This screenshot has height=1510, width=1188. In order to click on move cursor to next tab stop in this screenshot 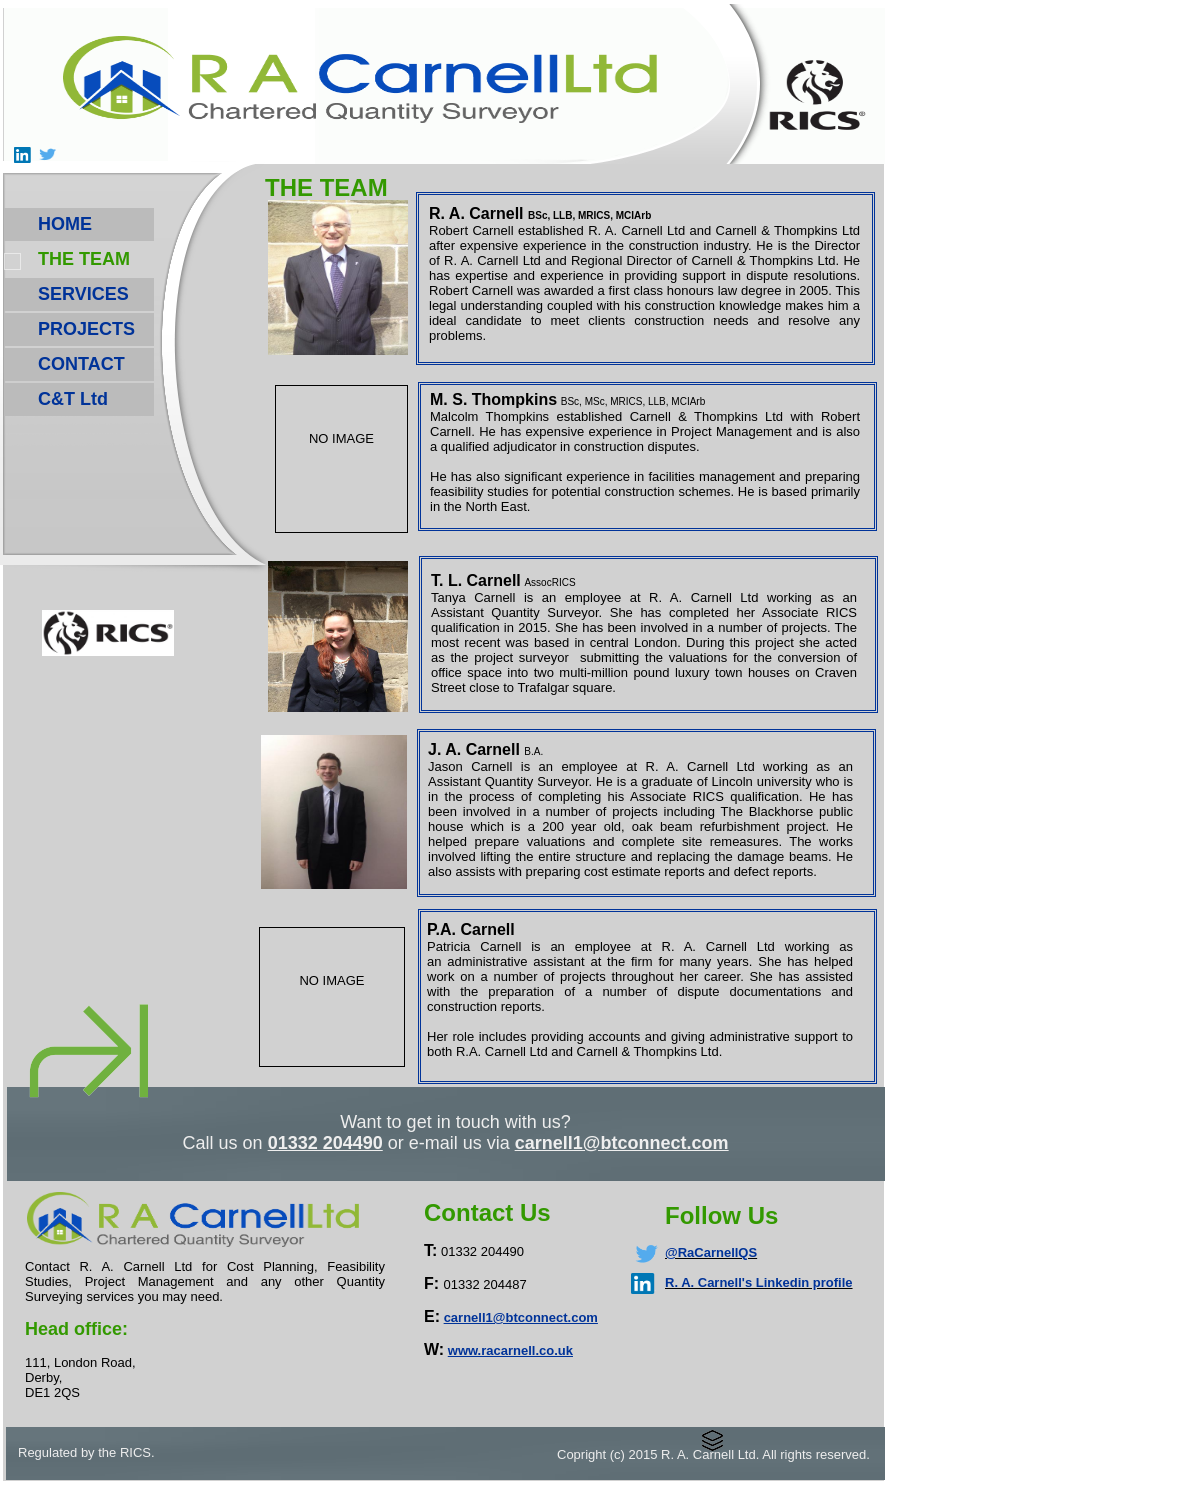, I will do `click(80, 1046)`.